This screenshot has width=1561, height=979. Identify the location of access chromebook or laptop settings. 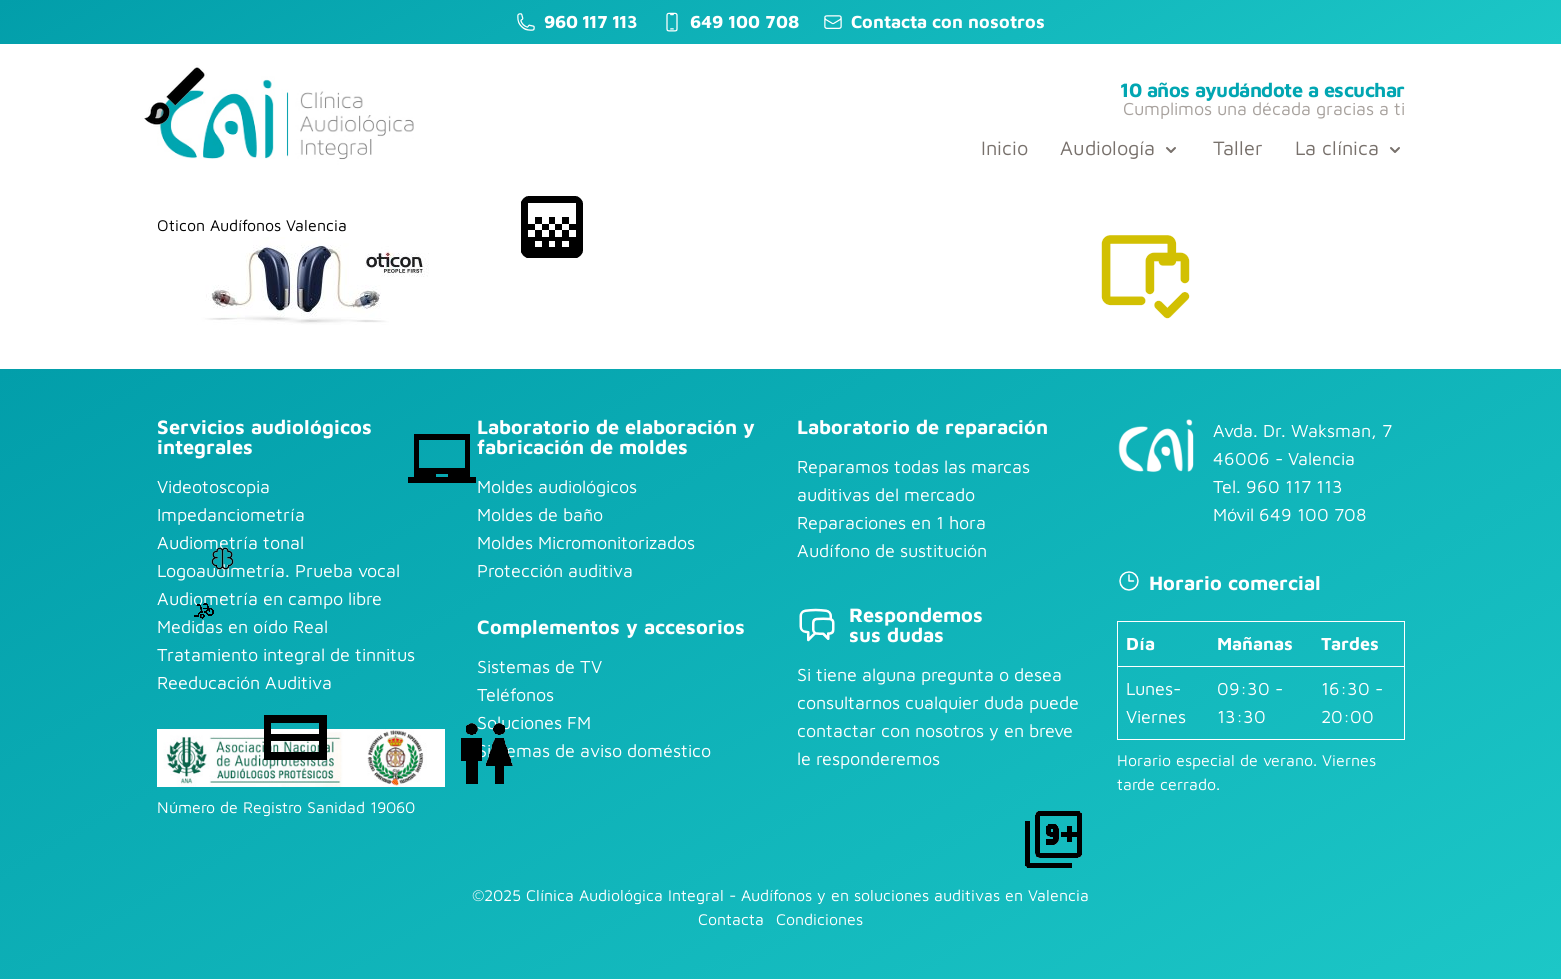
(442, 460).